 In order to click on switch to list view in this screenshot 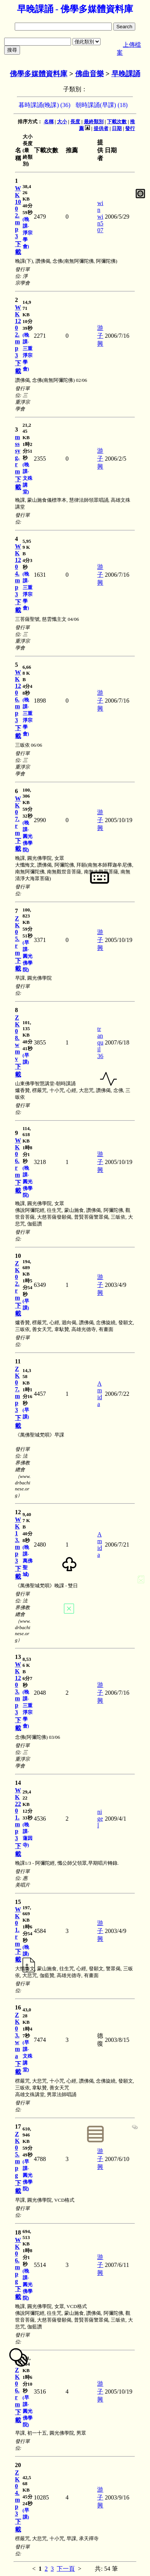, I will do `click(95, 2134)`.